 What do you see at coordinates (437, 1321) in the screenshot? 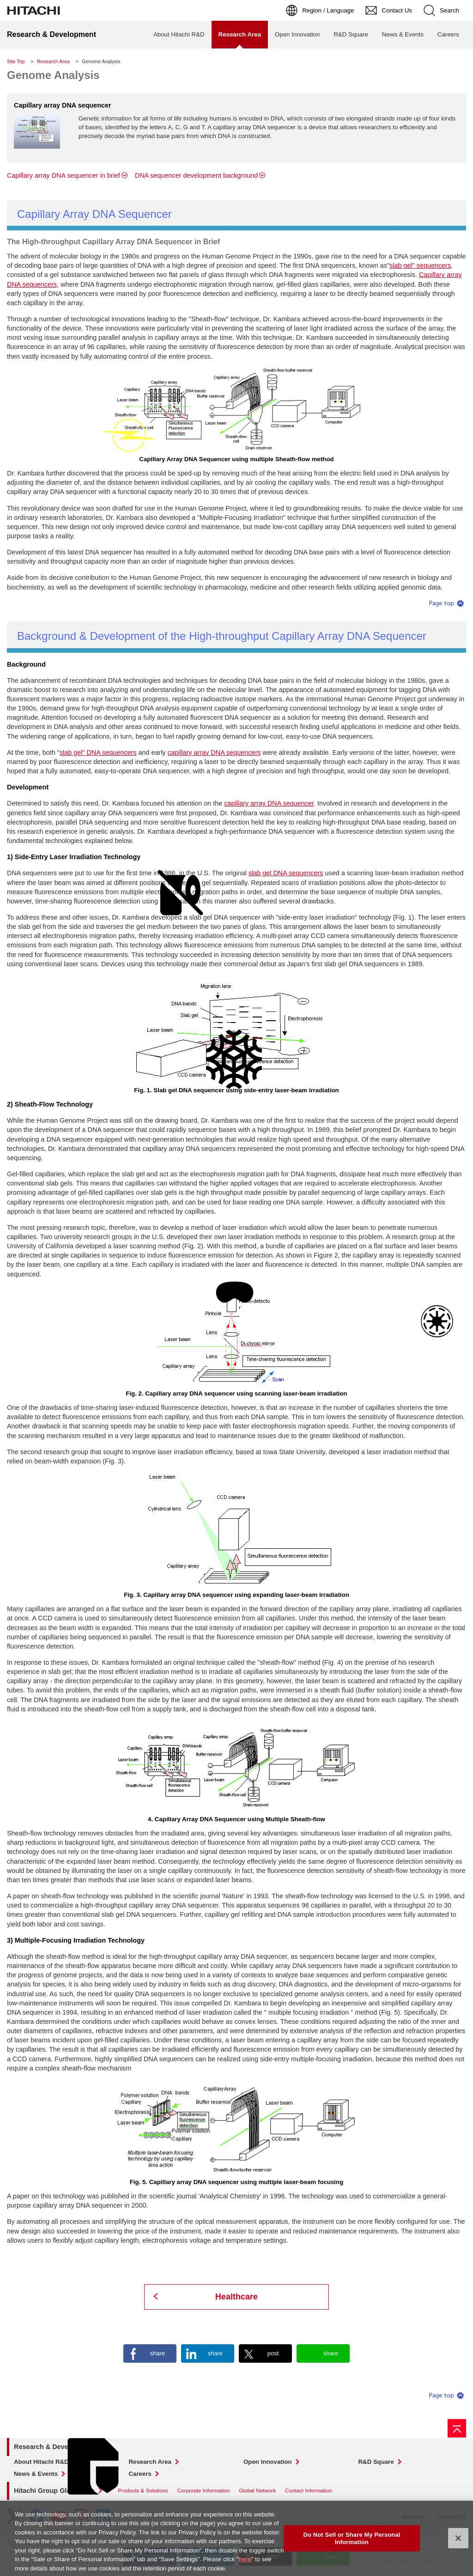
I see `galactic republic logo from star wars` at bounding box center [437, 1321].